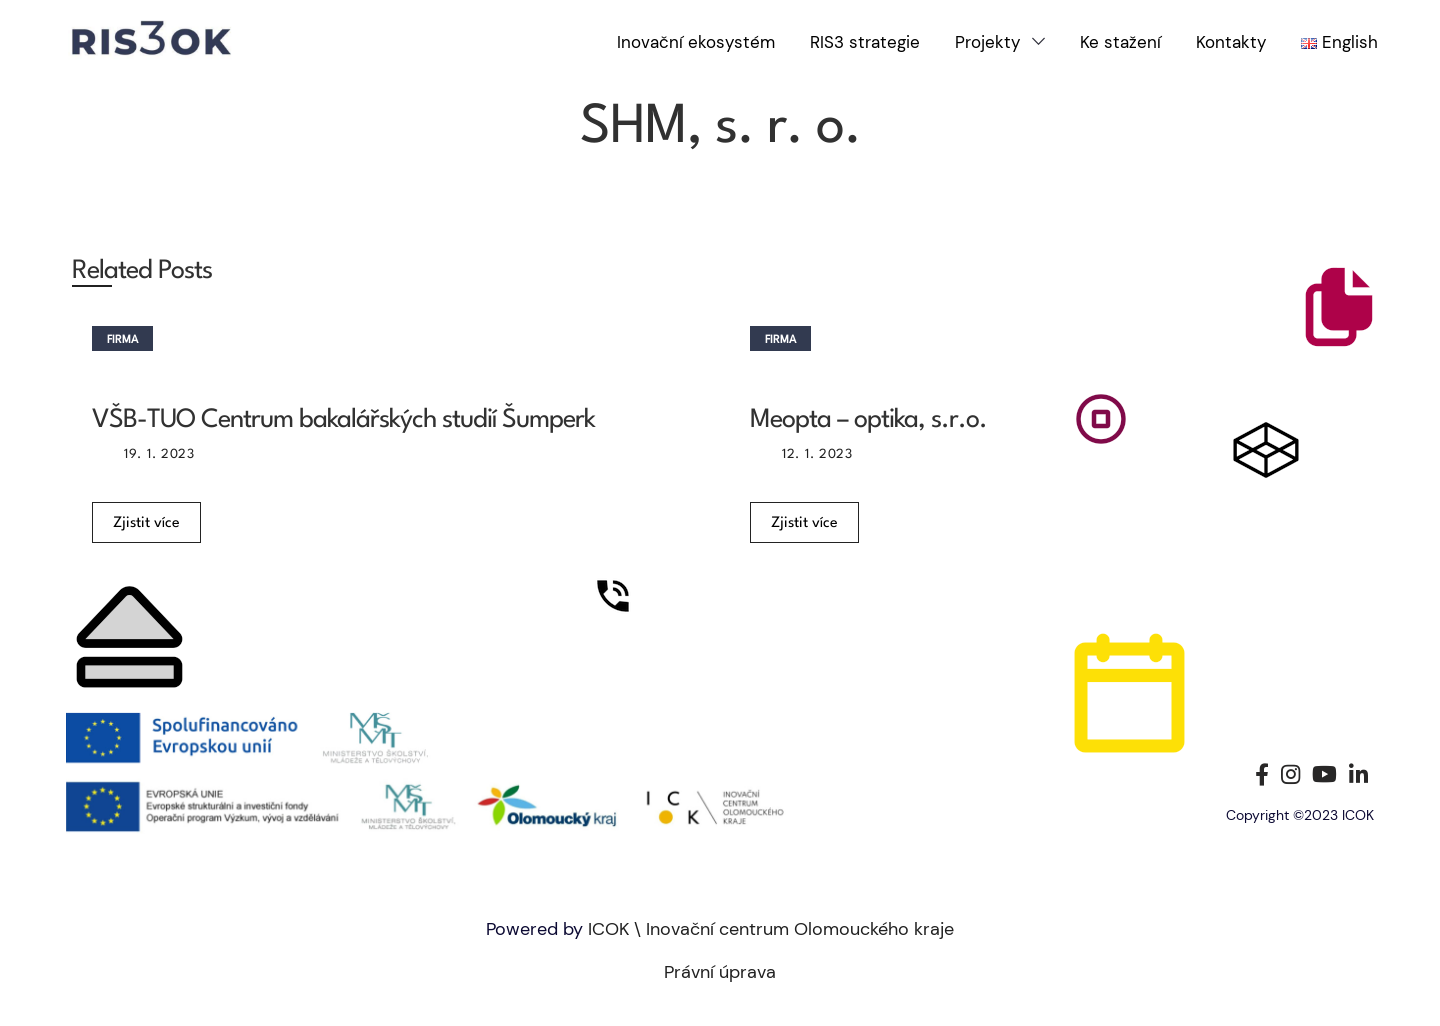  What do you see at coordinates (1266, 450) in the screenshot?
I see `open codepen profile or projects` at bounding box center [1266, 450].